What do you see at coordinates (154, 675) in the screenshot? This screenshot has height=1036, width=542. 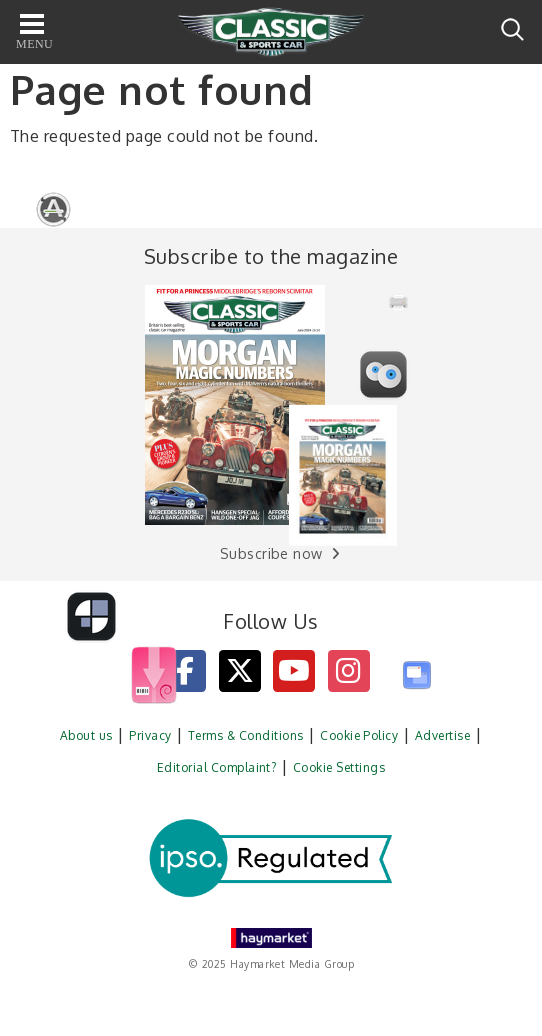 I see `open synaptic package manager` at bounding box center [154, 675].